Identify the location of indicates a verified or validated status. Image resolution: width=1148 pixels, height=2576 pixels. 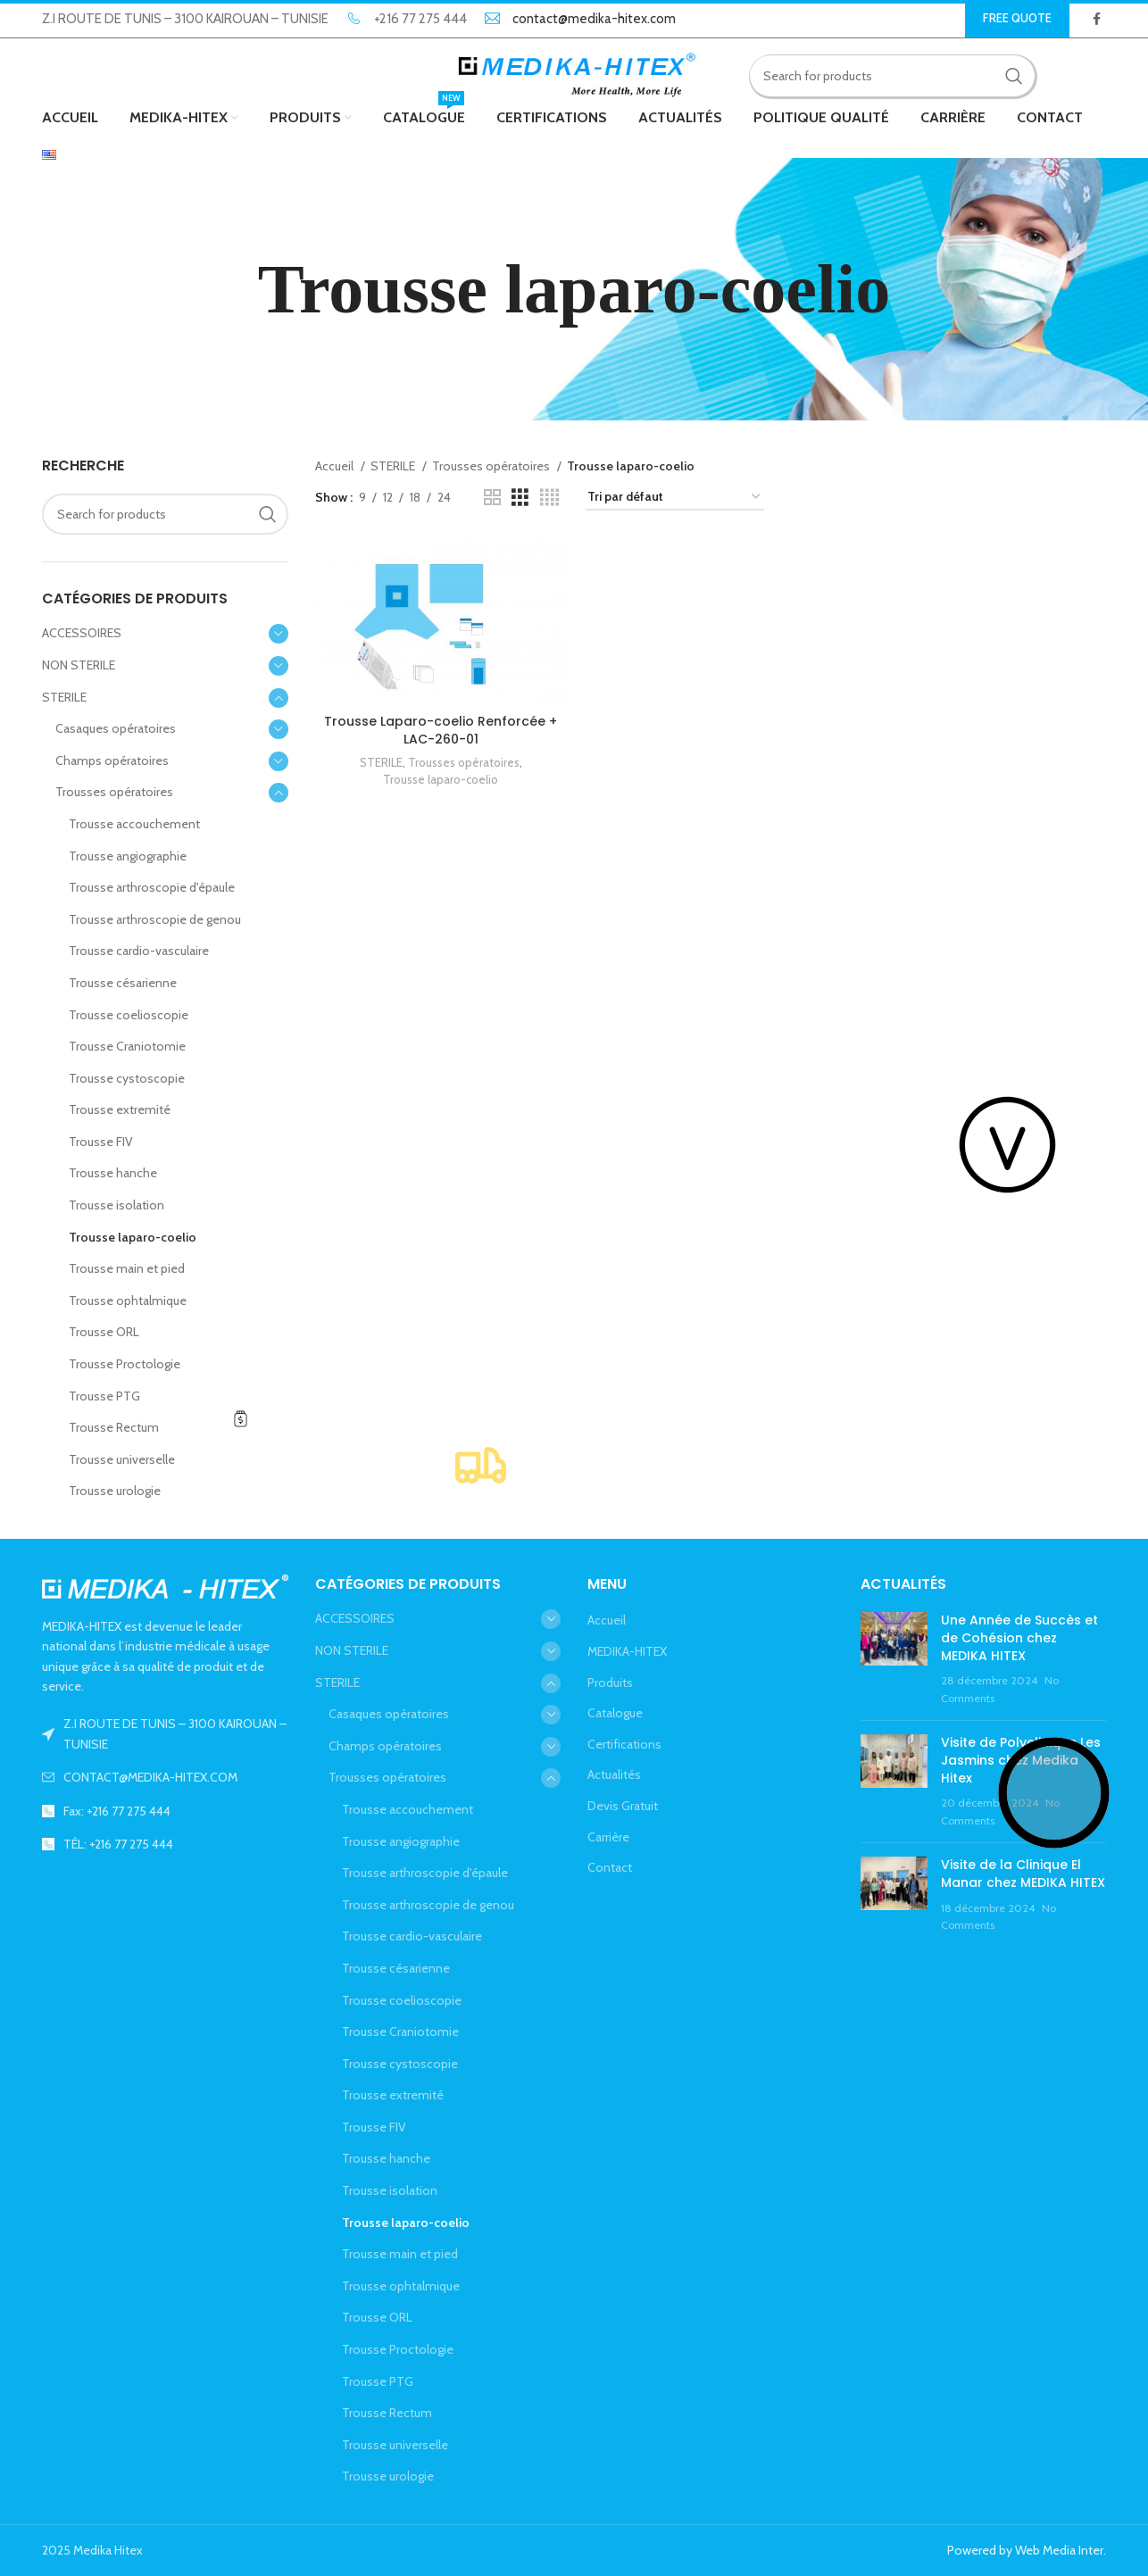
(1007, 1144).